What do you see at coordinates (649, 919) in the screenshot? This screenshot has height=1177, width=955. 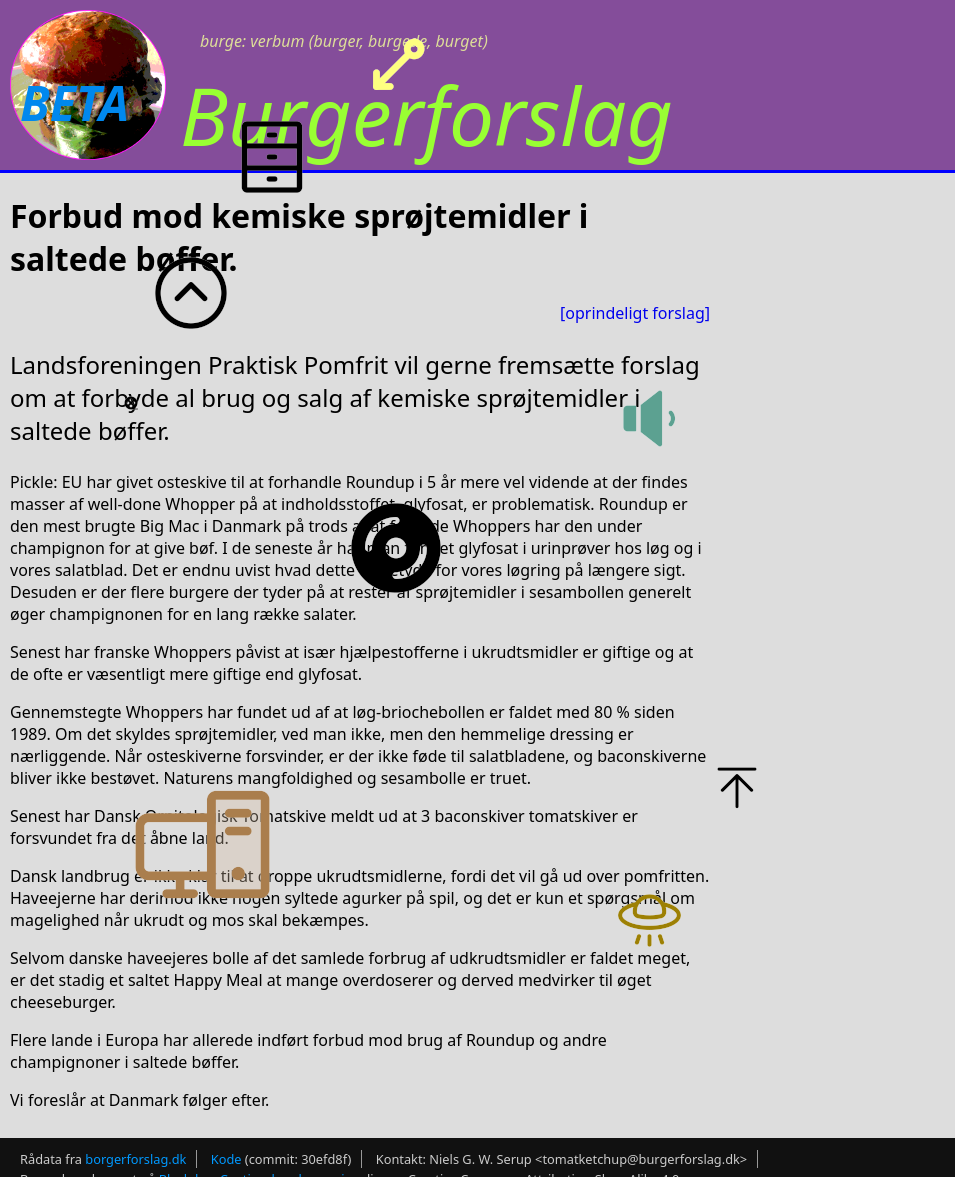 I see `access sci-fi or space-themed content` at bounding box center [649, 919].